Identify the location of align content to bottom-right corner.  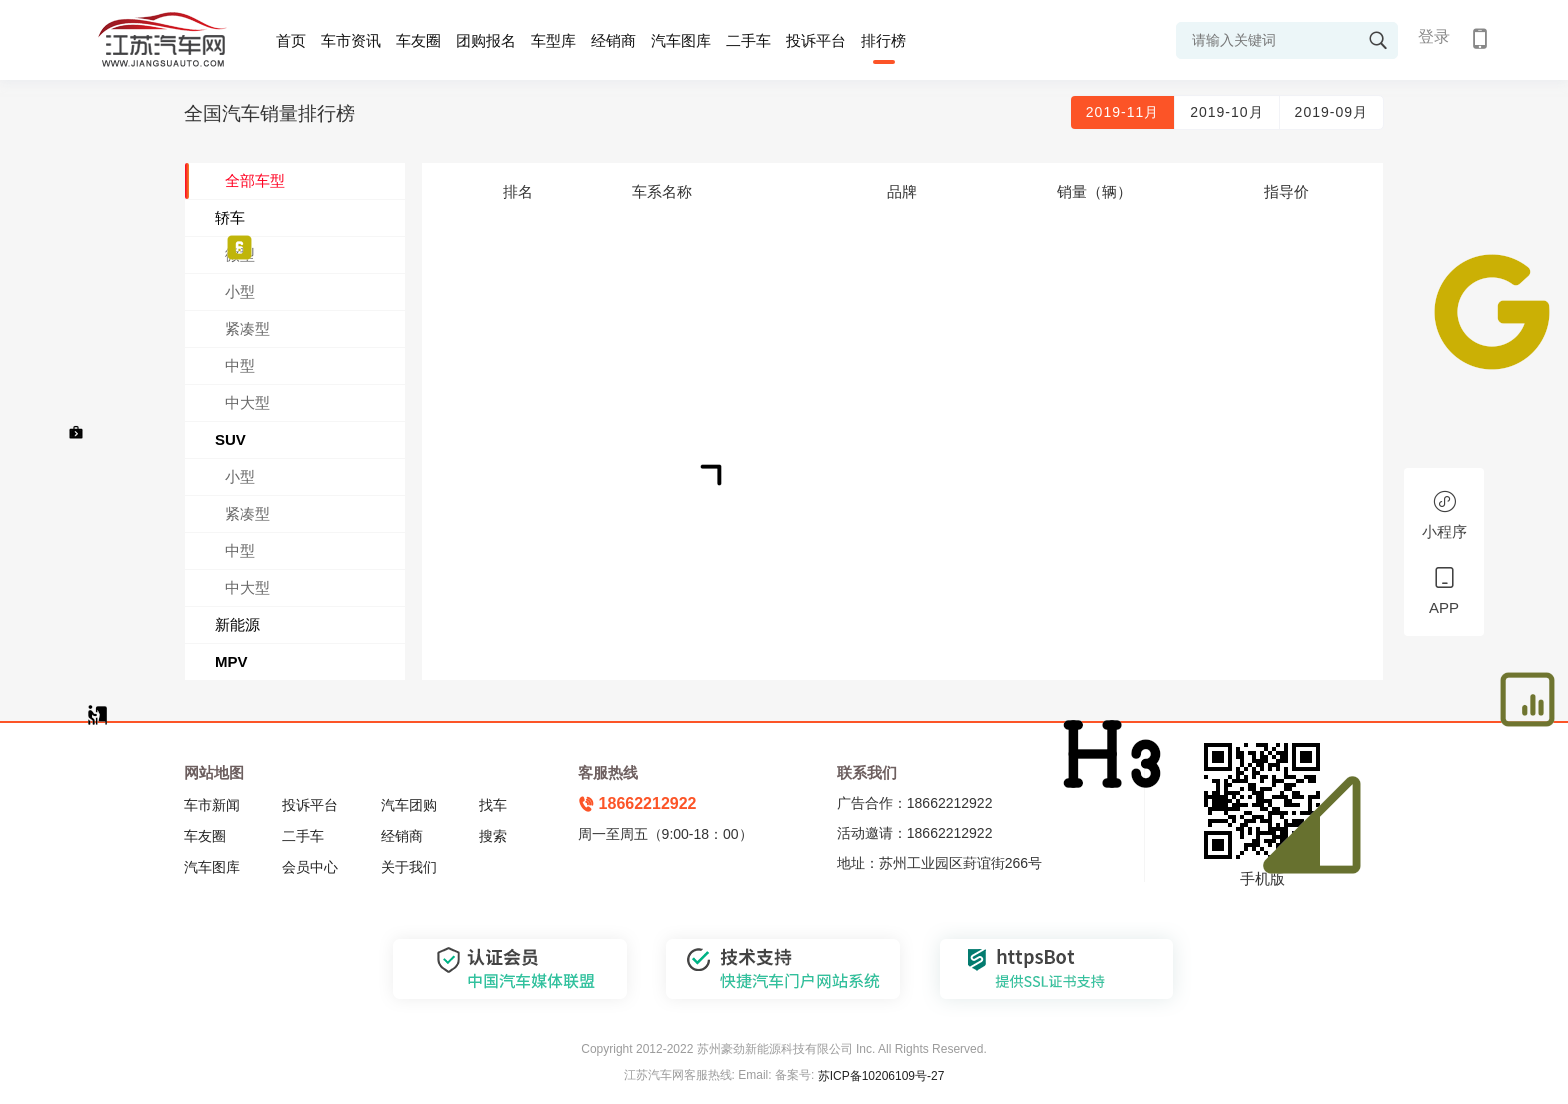
(1527, 699).